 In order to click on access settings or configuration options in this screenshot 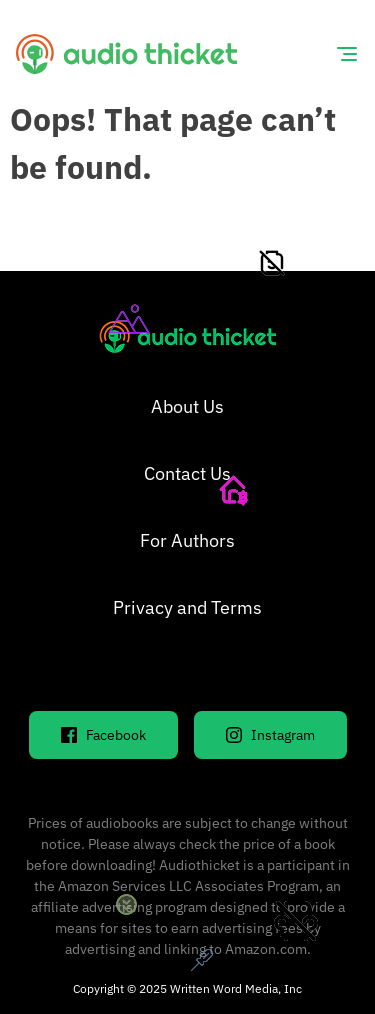, I will do `click(202, 960)`.